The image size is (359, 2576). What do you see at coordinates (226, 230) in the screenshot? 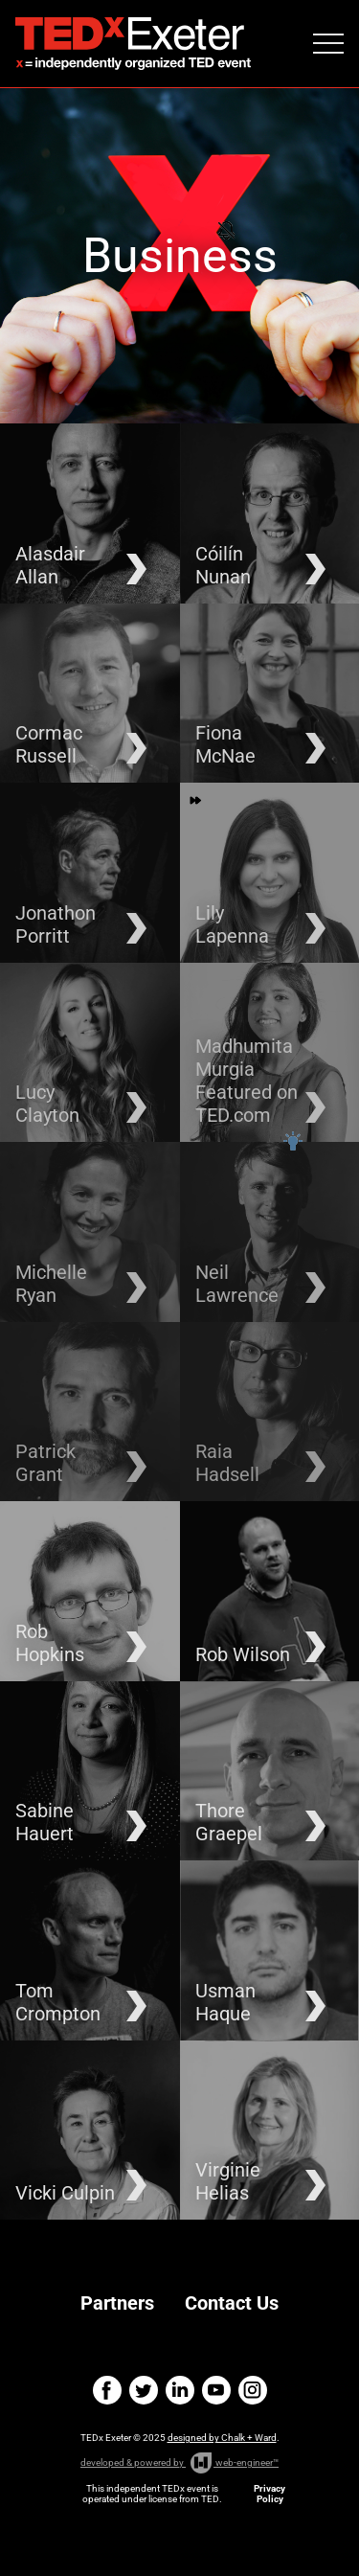
I see `mute notifications` at bounding box center [226, 230].